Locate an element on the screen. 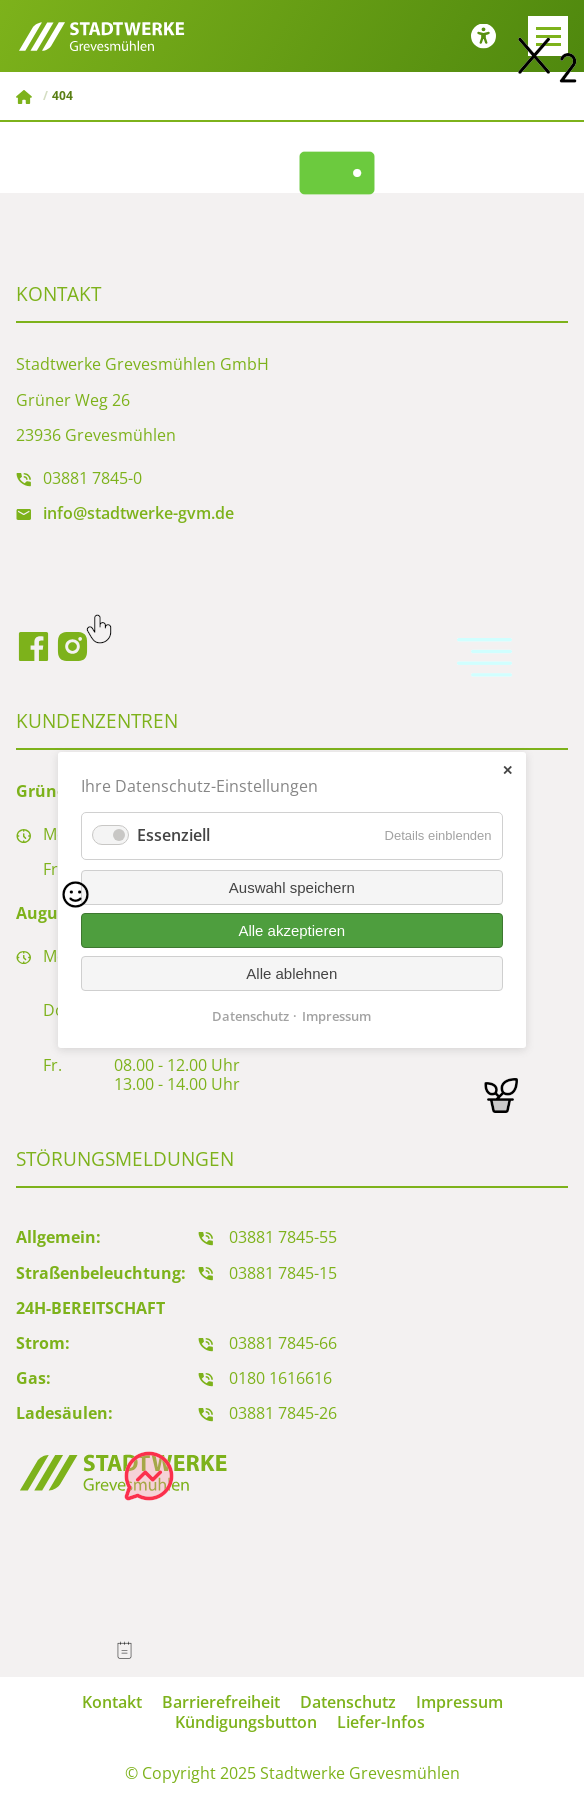 This screenshot has height=1799, width=584. access plant care or gardening features is located at coordinates (500, 1095).